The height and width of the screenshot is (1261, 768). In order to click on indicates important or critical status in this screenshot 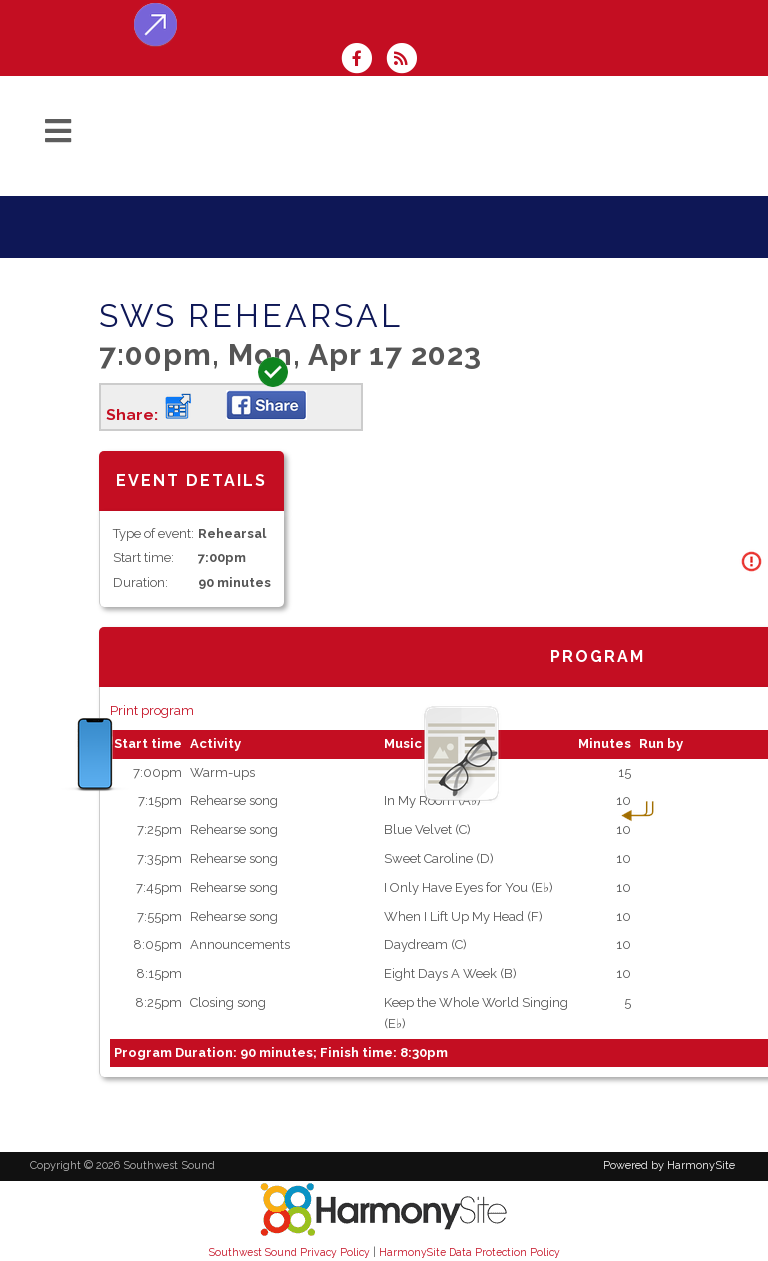, I will do `click(751, 561)`.